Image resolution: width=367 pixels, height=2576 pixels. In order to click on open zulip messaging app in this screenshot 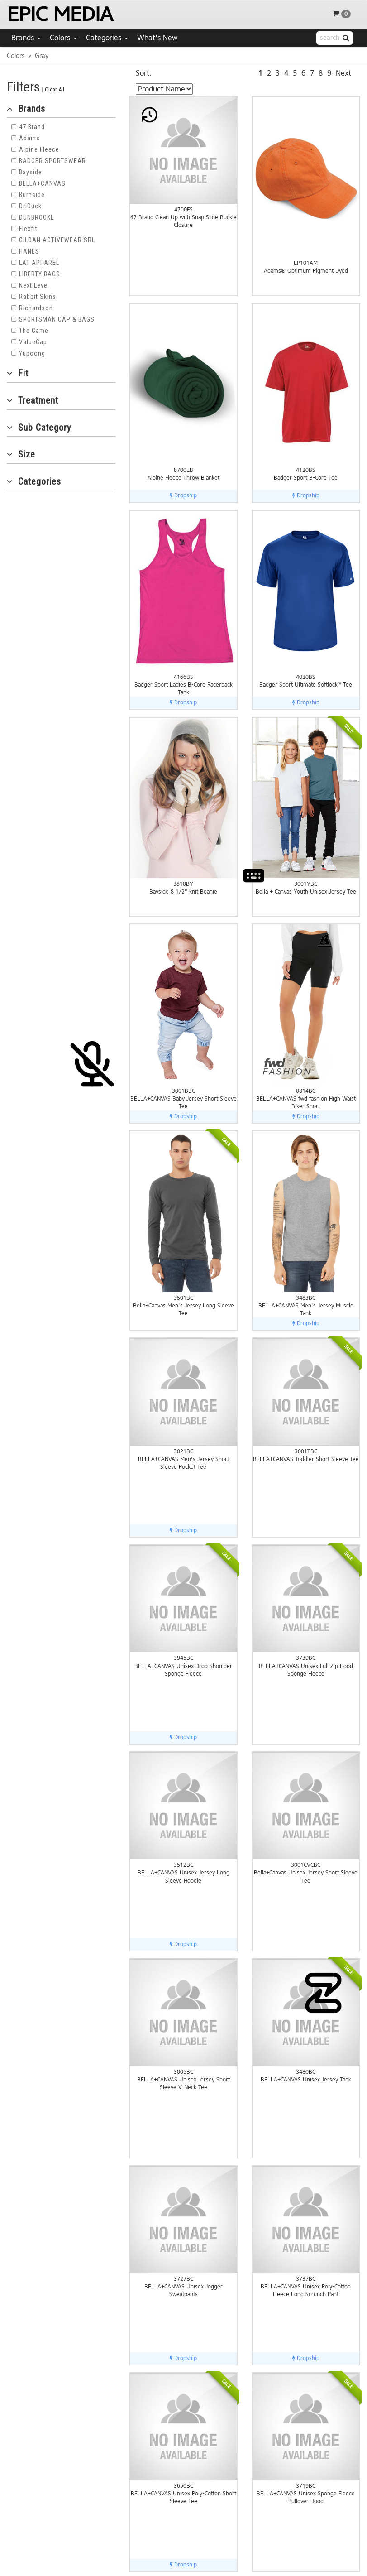, I will do `click(323, 1993)`.